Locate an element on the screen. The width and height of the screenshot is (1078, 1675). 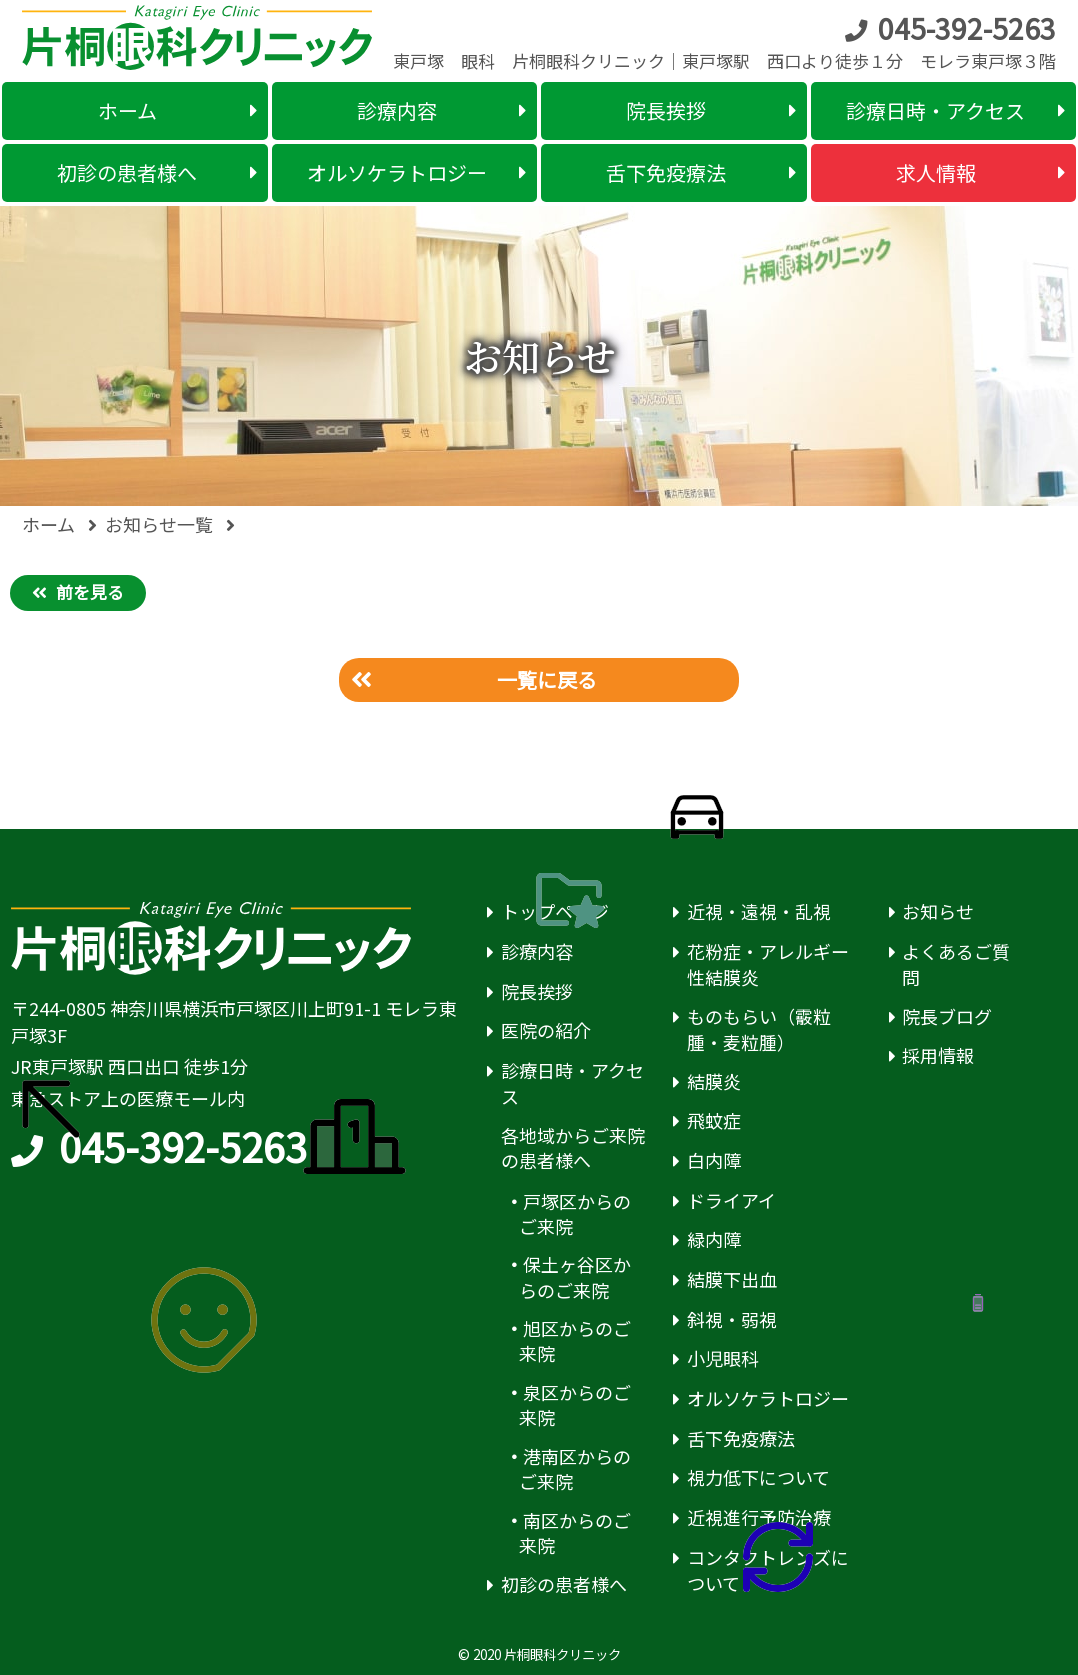
view leaderboard or rankings is located at coordinates (354, 1136).